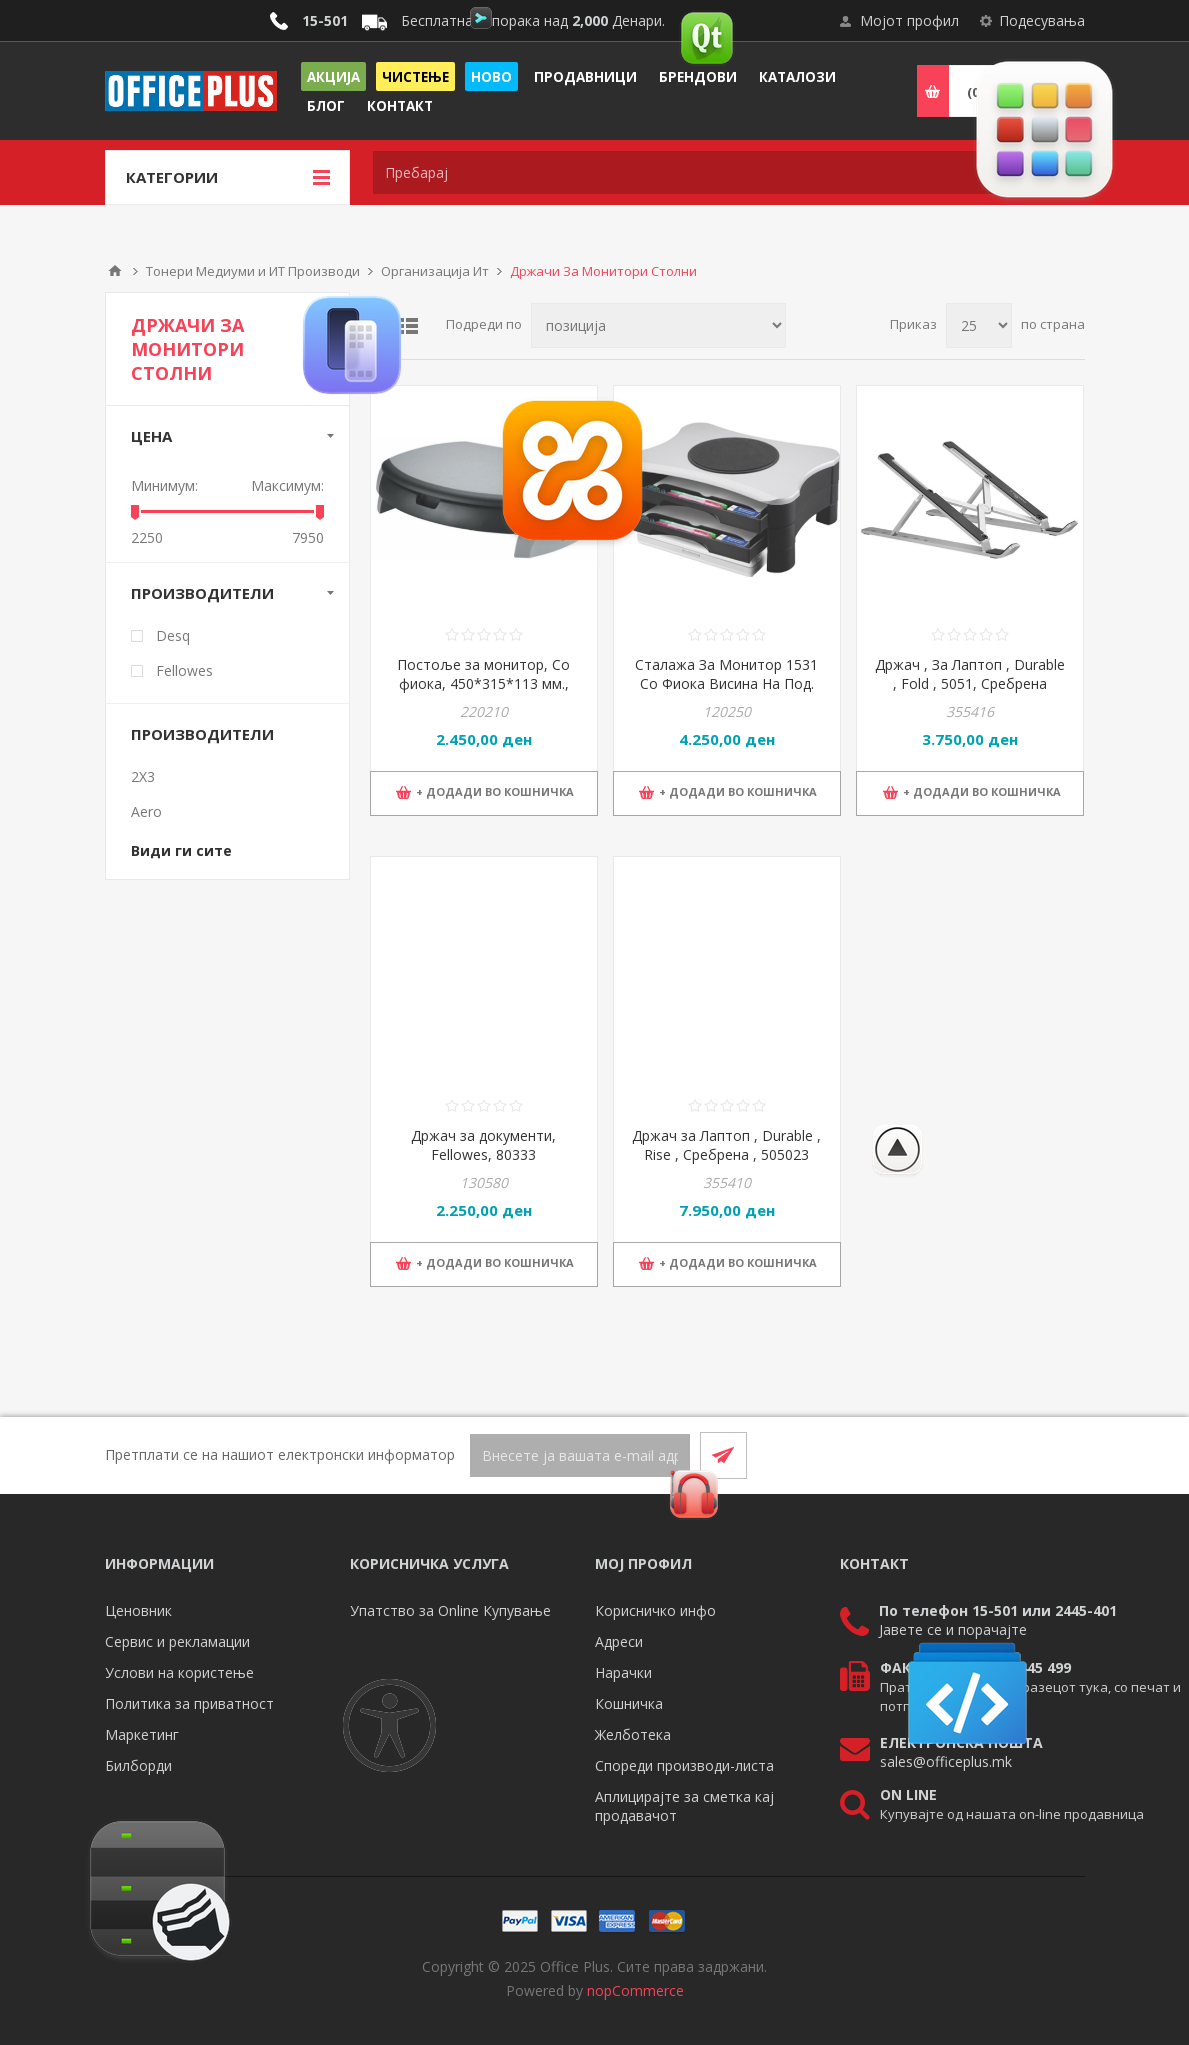  What do you see at coordinates (897, 1149) in the screenshot?
I see `launch AppImageLauncher application` at bounding box center [897, 1149].